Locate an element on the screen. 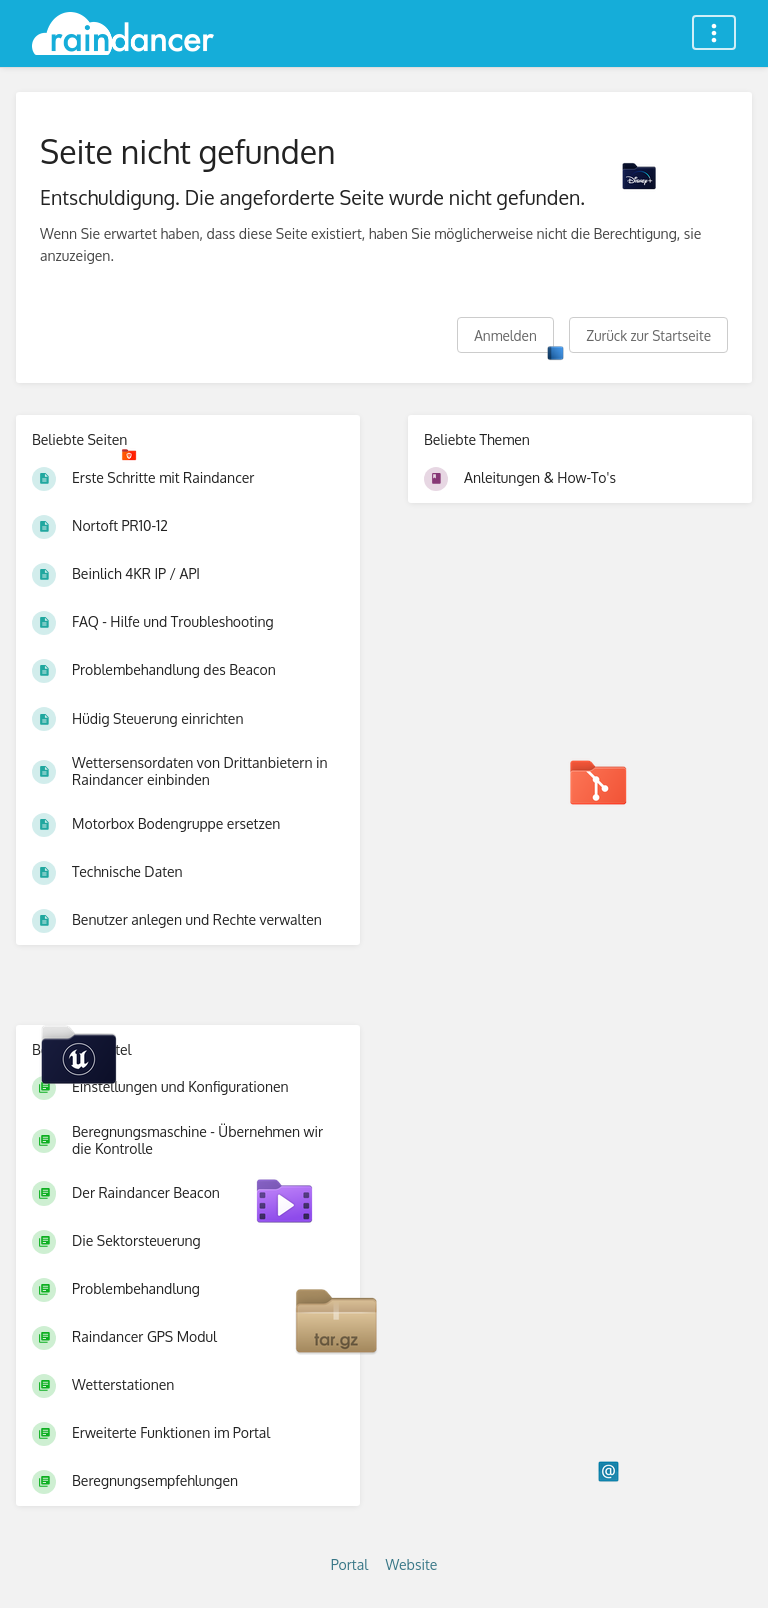 This screenshot has height=1608, width=768. folder containing Unreal Engine project files is located at coordinates (78, 1056).